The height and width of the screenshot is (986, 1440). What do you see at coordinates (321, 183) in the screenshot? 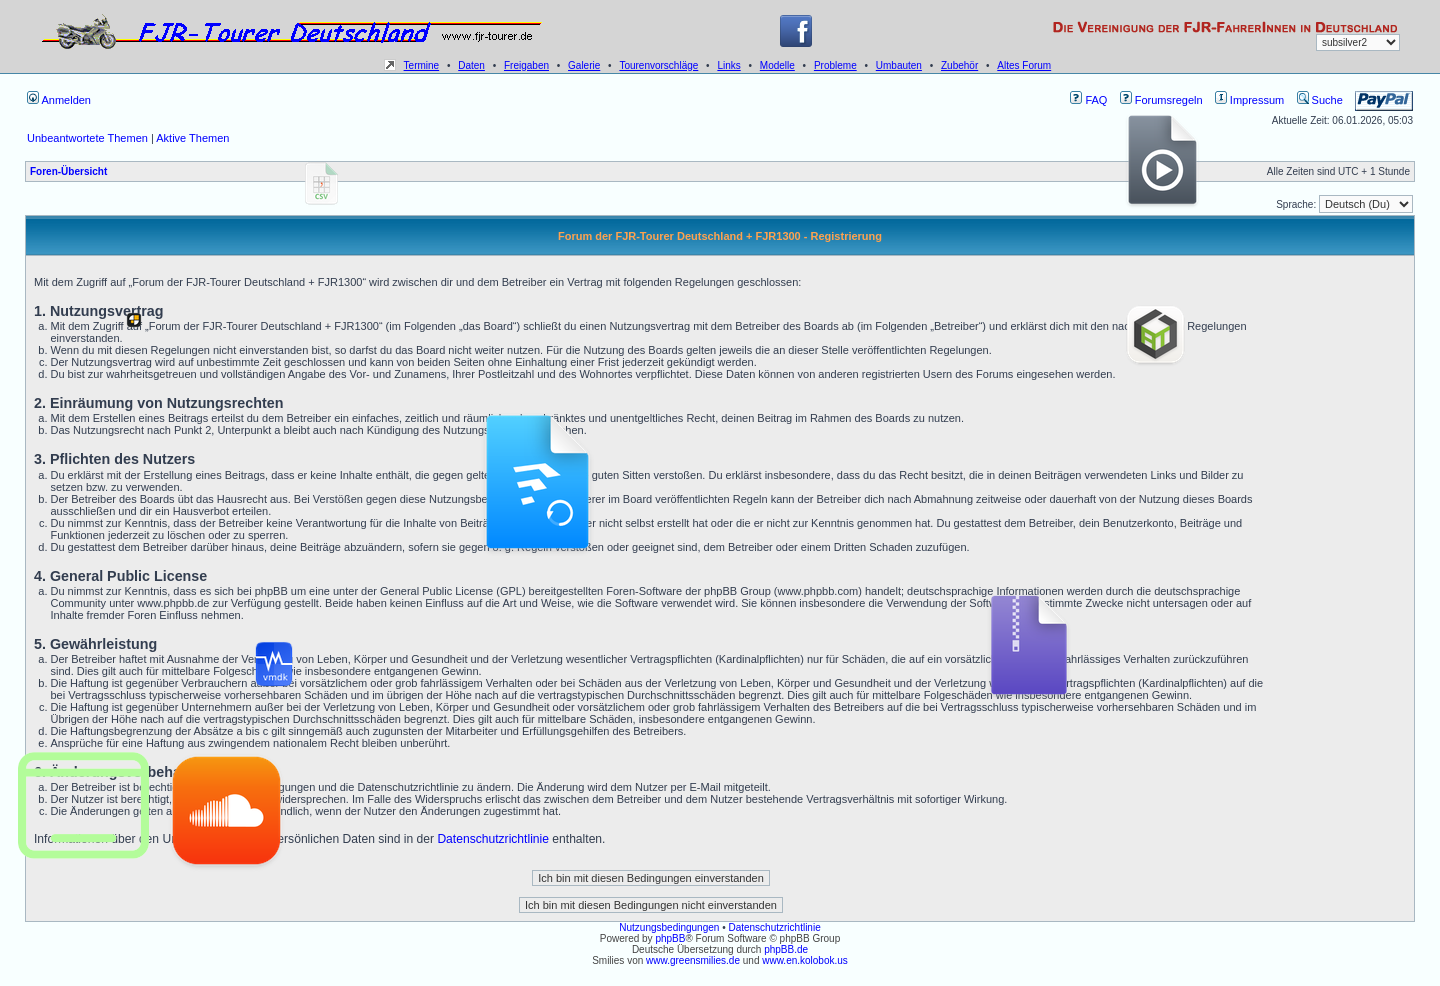
I see `open a CSV spreadsheet file` at bounding box center [321, 183].